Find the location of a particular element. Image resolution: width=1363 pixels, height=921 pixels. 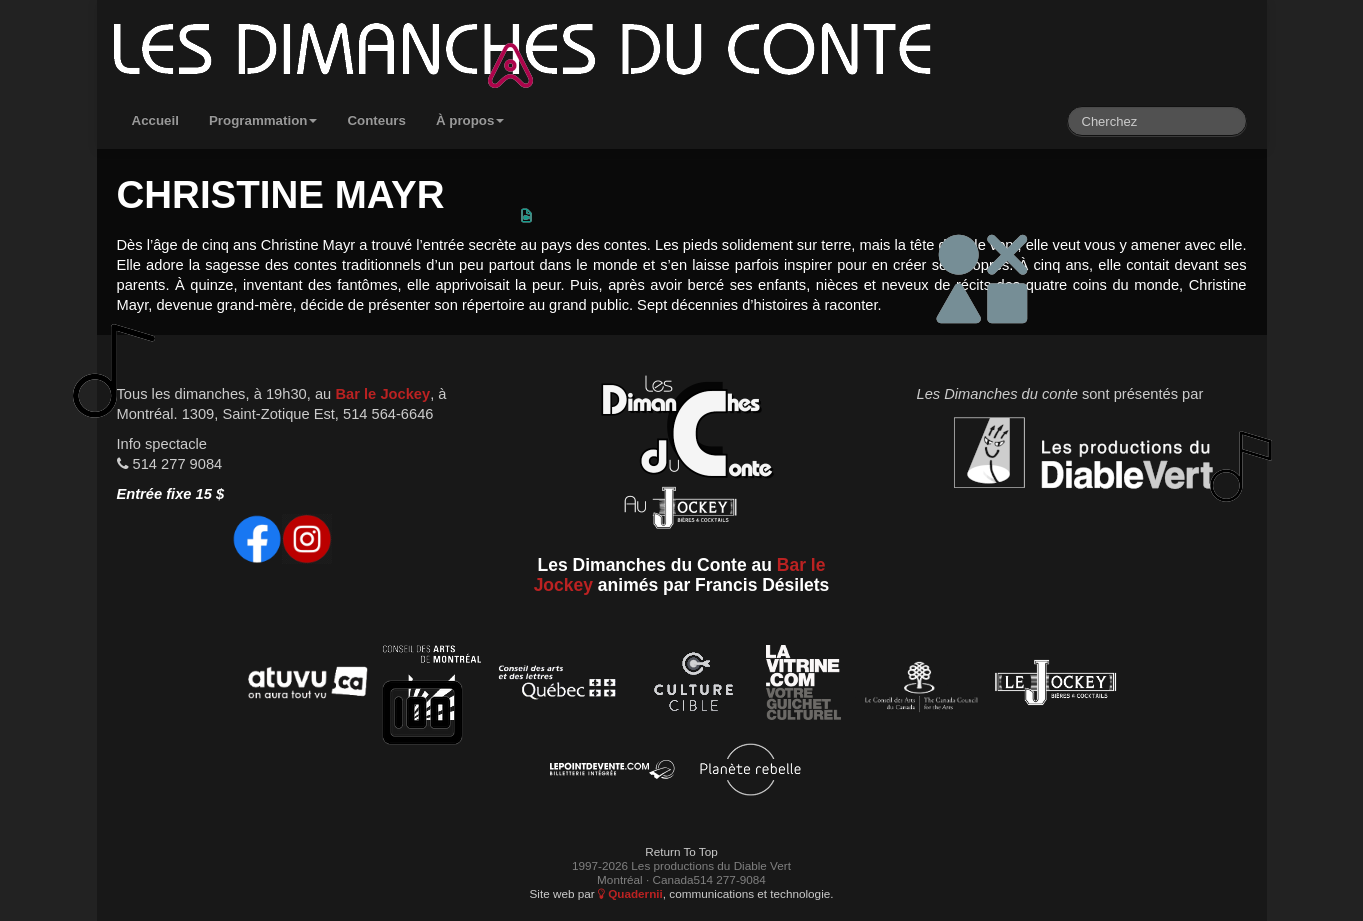

play or access music is located at coordinates (114, 369).